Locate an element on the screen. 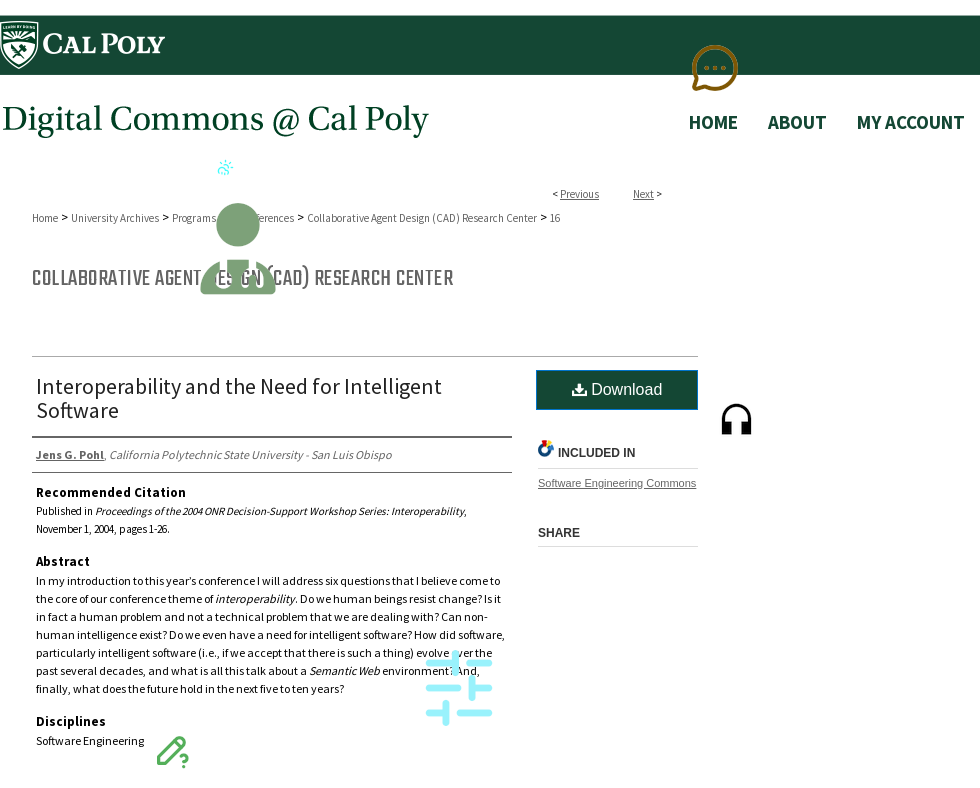 The height and width of the screenshot is (788, 980). view doctor or healthcare provider profile is located at coordinates (238, 248).